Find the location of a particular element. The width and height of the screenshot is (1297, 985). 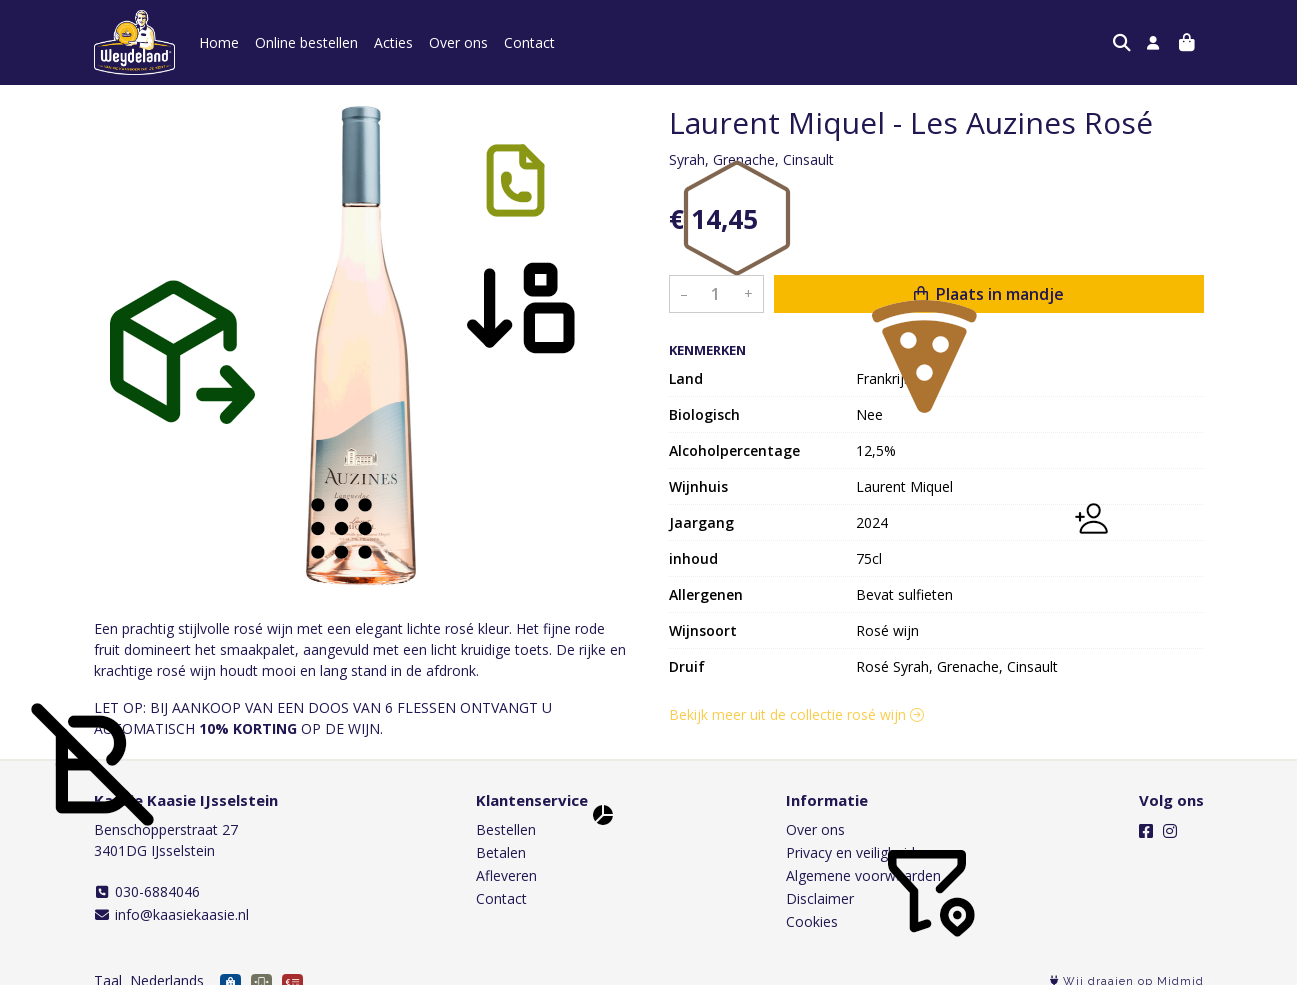

add a new contact is located at coordinates (1091, 518).